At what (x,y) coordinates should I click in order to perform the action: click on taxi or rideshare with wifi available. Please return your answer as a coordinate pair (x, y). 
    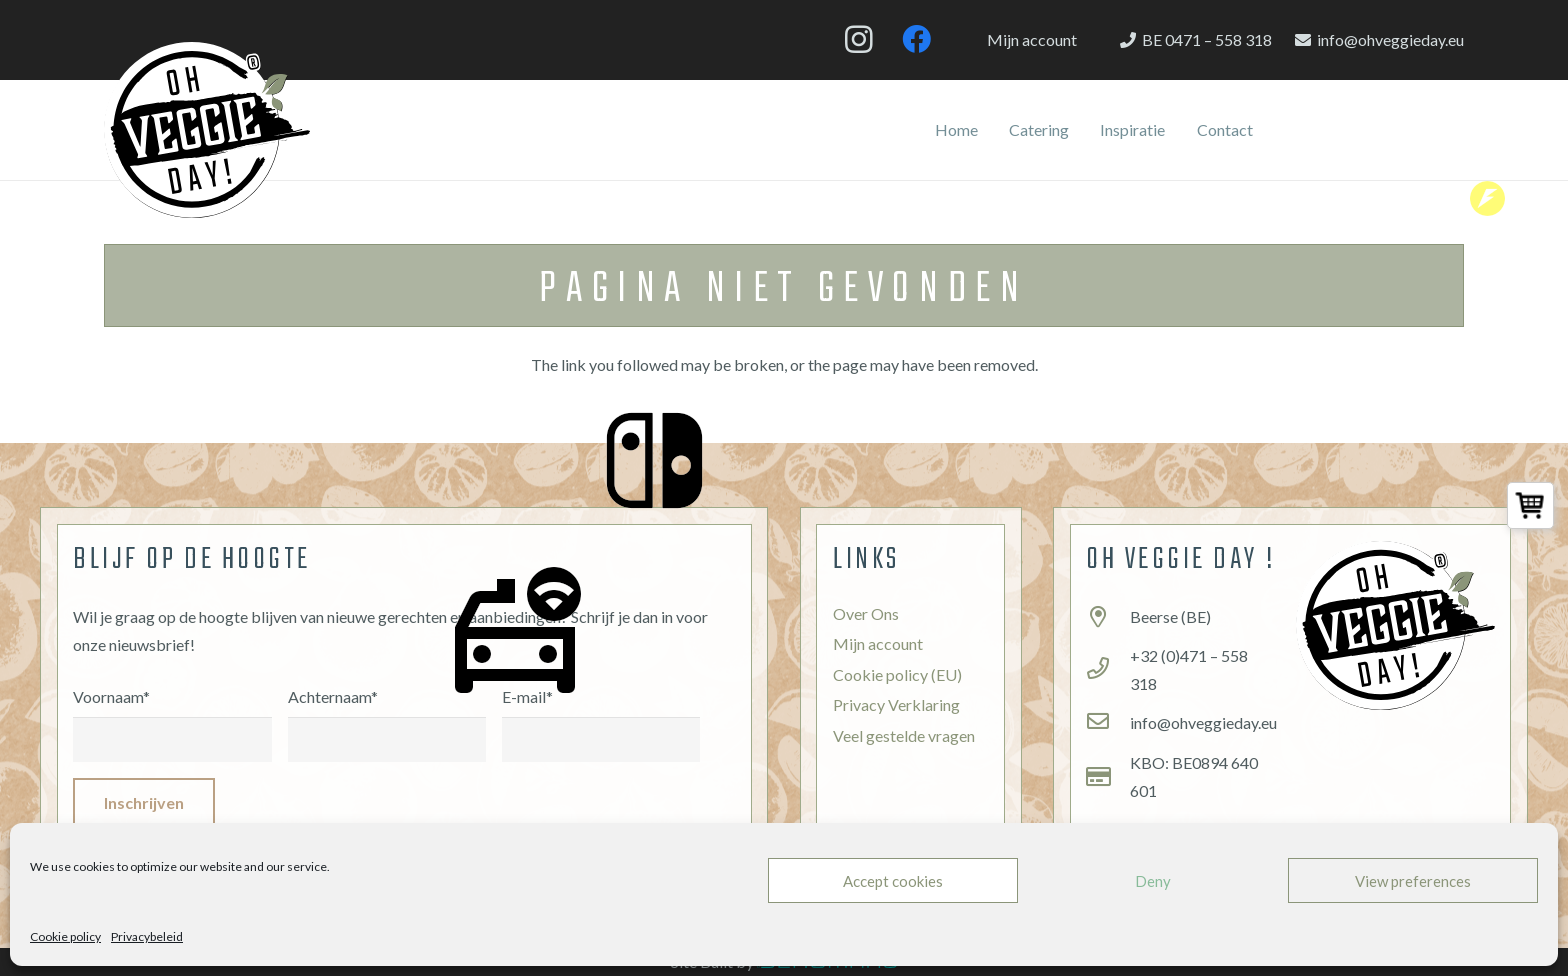
    Looking at the image, I should click on (515, 633).